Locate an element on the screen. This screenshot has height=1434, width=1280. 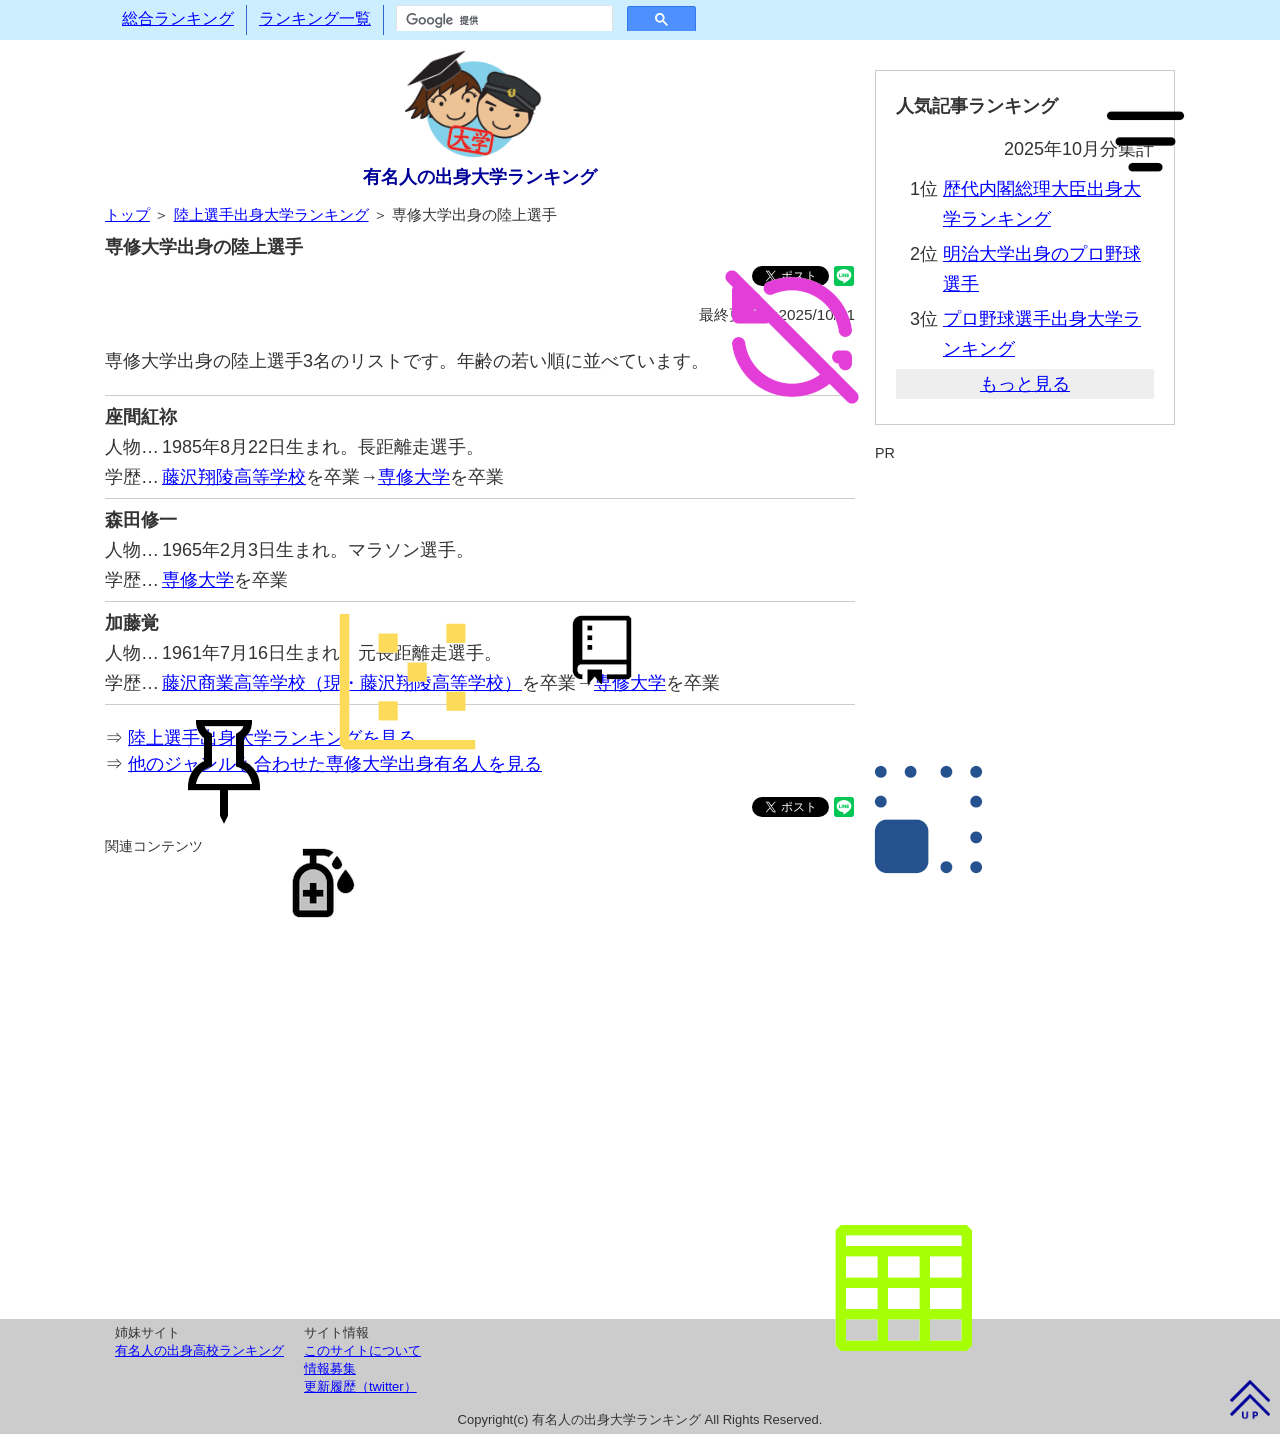
view scatter plot visualization is located at coordinates (407, 691).